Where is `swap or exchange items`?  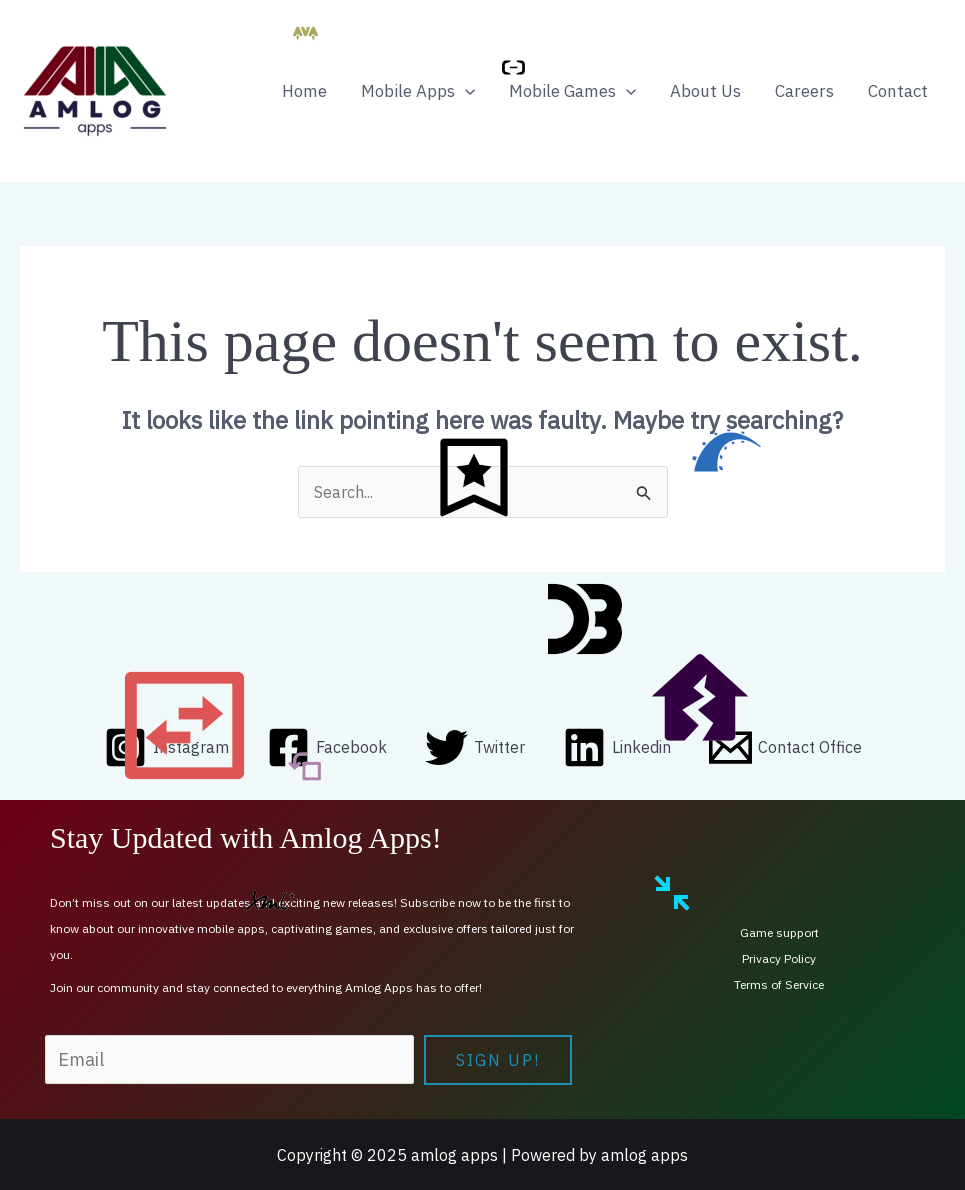
swap or exchange items is located at coordinates (184, 725).